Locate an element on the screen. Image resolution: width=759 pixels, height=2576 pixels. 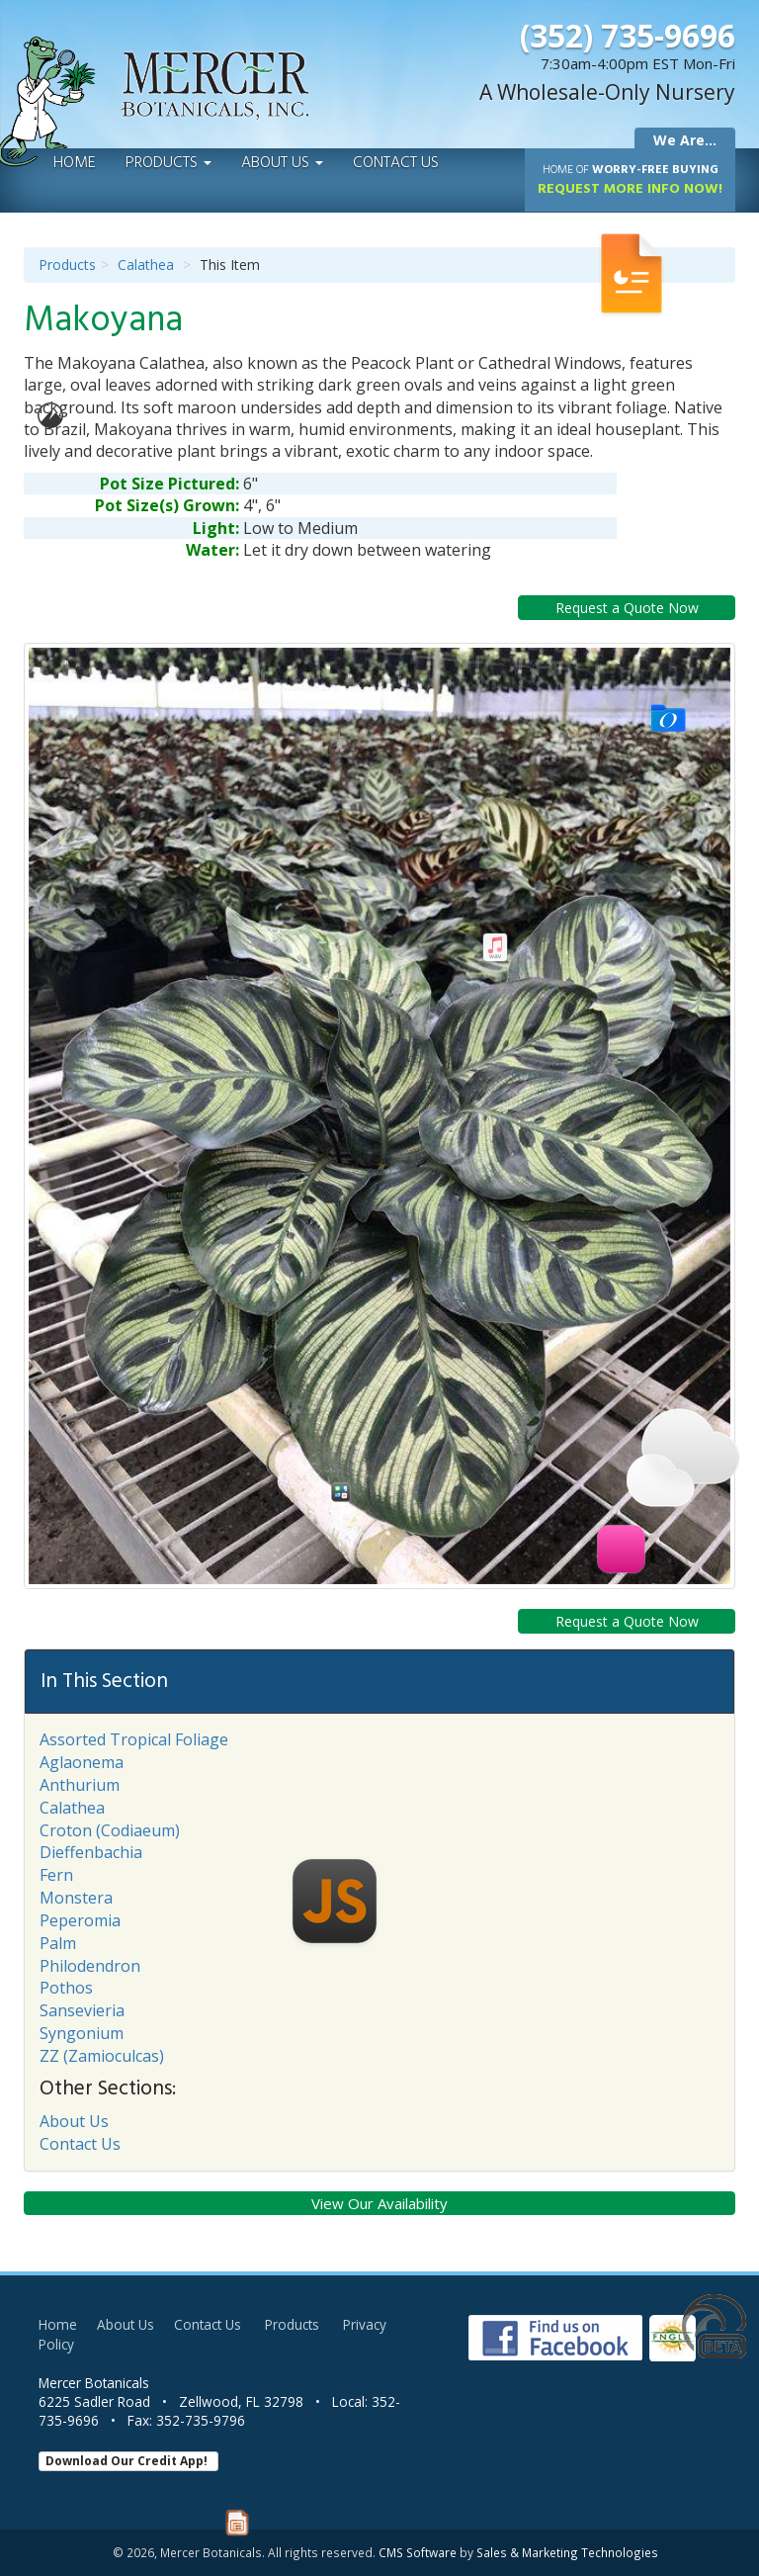
audio file in wav format is located at coordinates (495, 947).